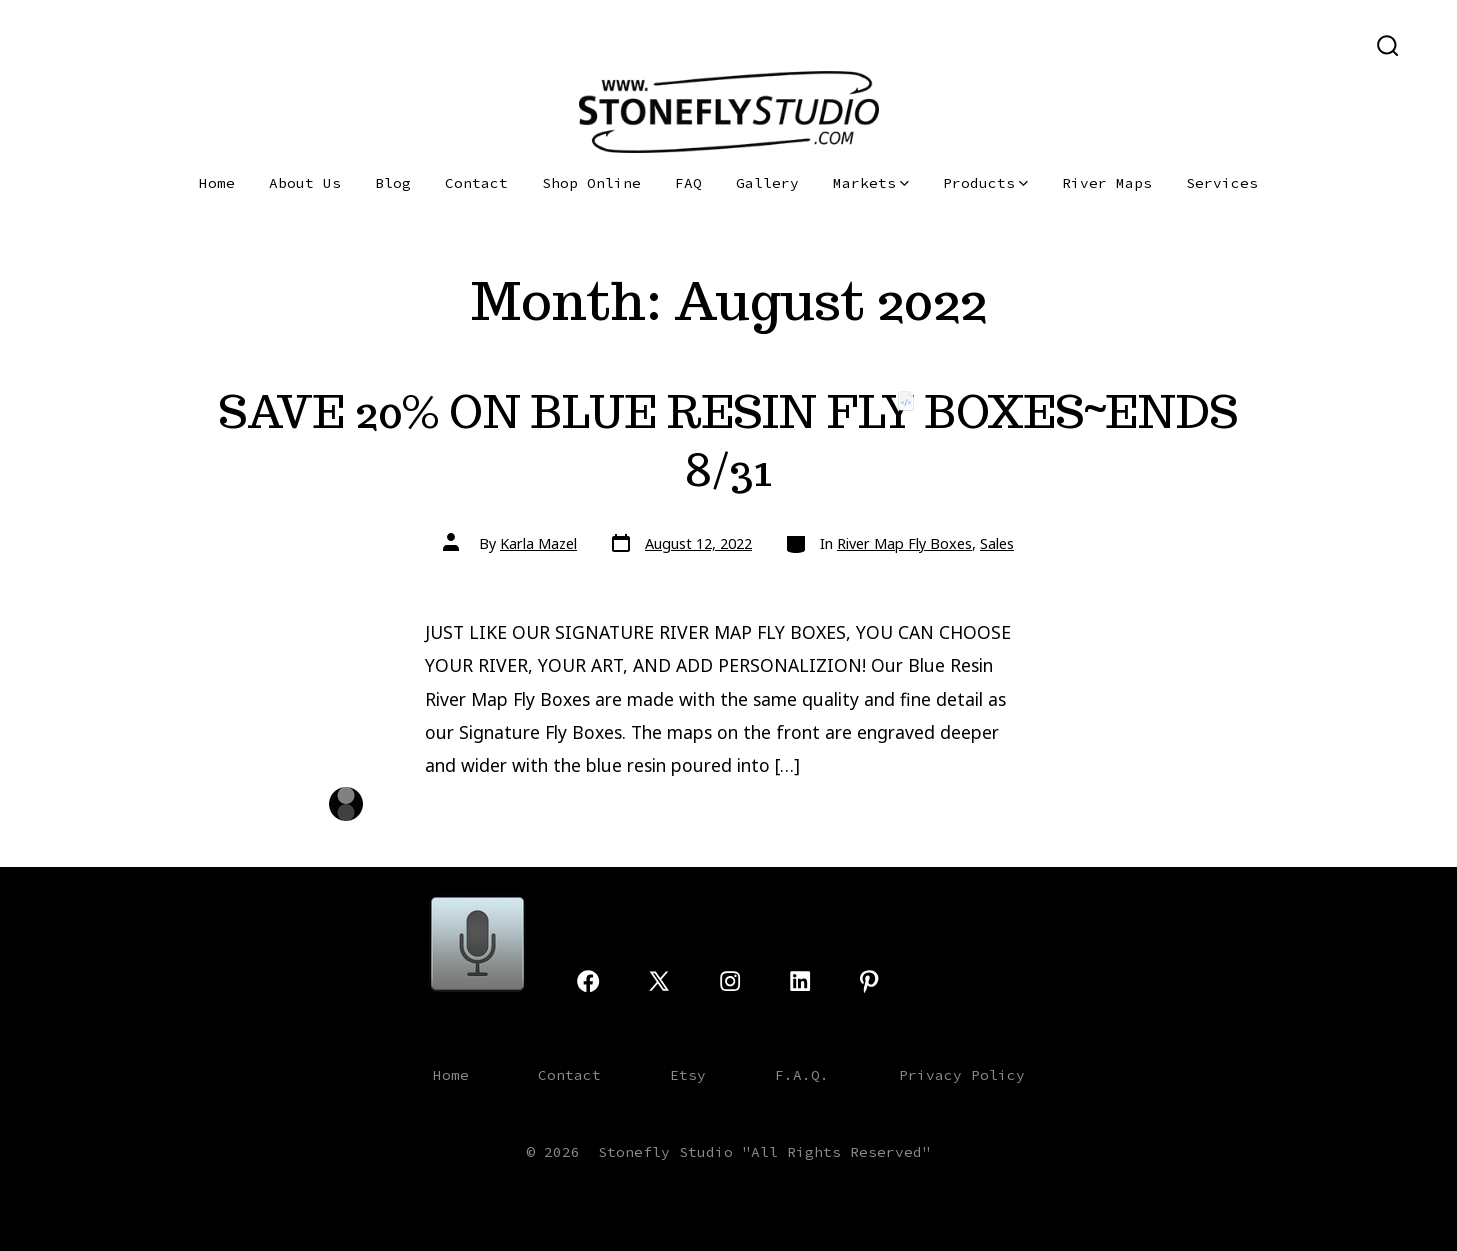 The width and height of the screenshot is (1457, 1251). Describe the element at coordinates (477, 943) in the screenshot. I see `activate voice dictation` at that location.